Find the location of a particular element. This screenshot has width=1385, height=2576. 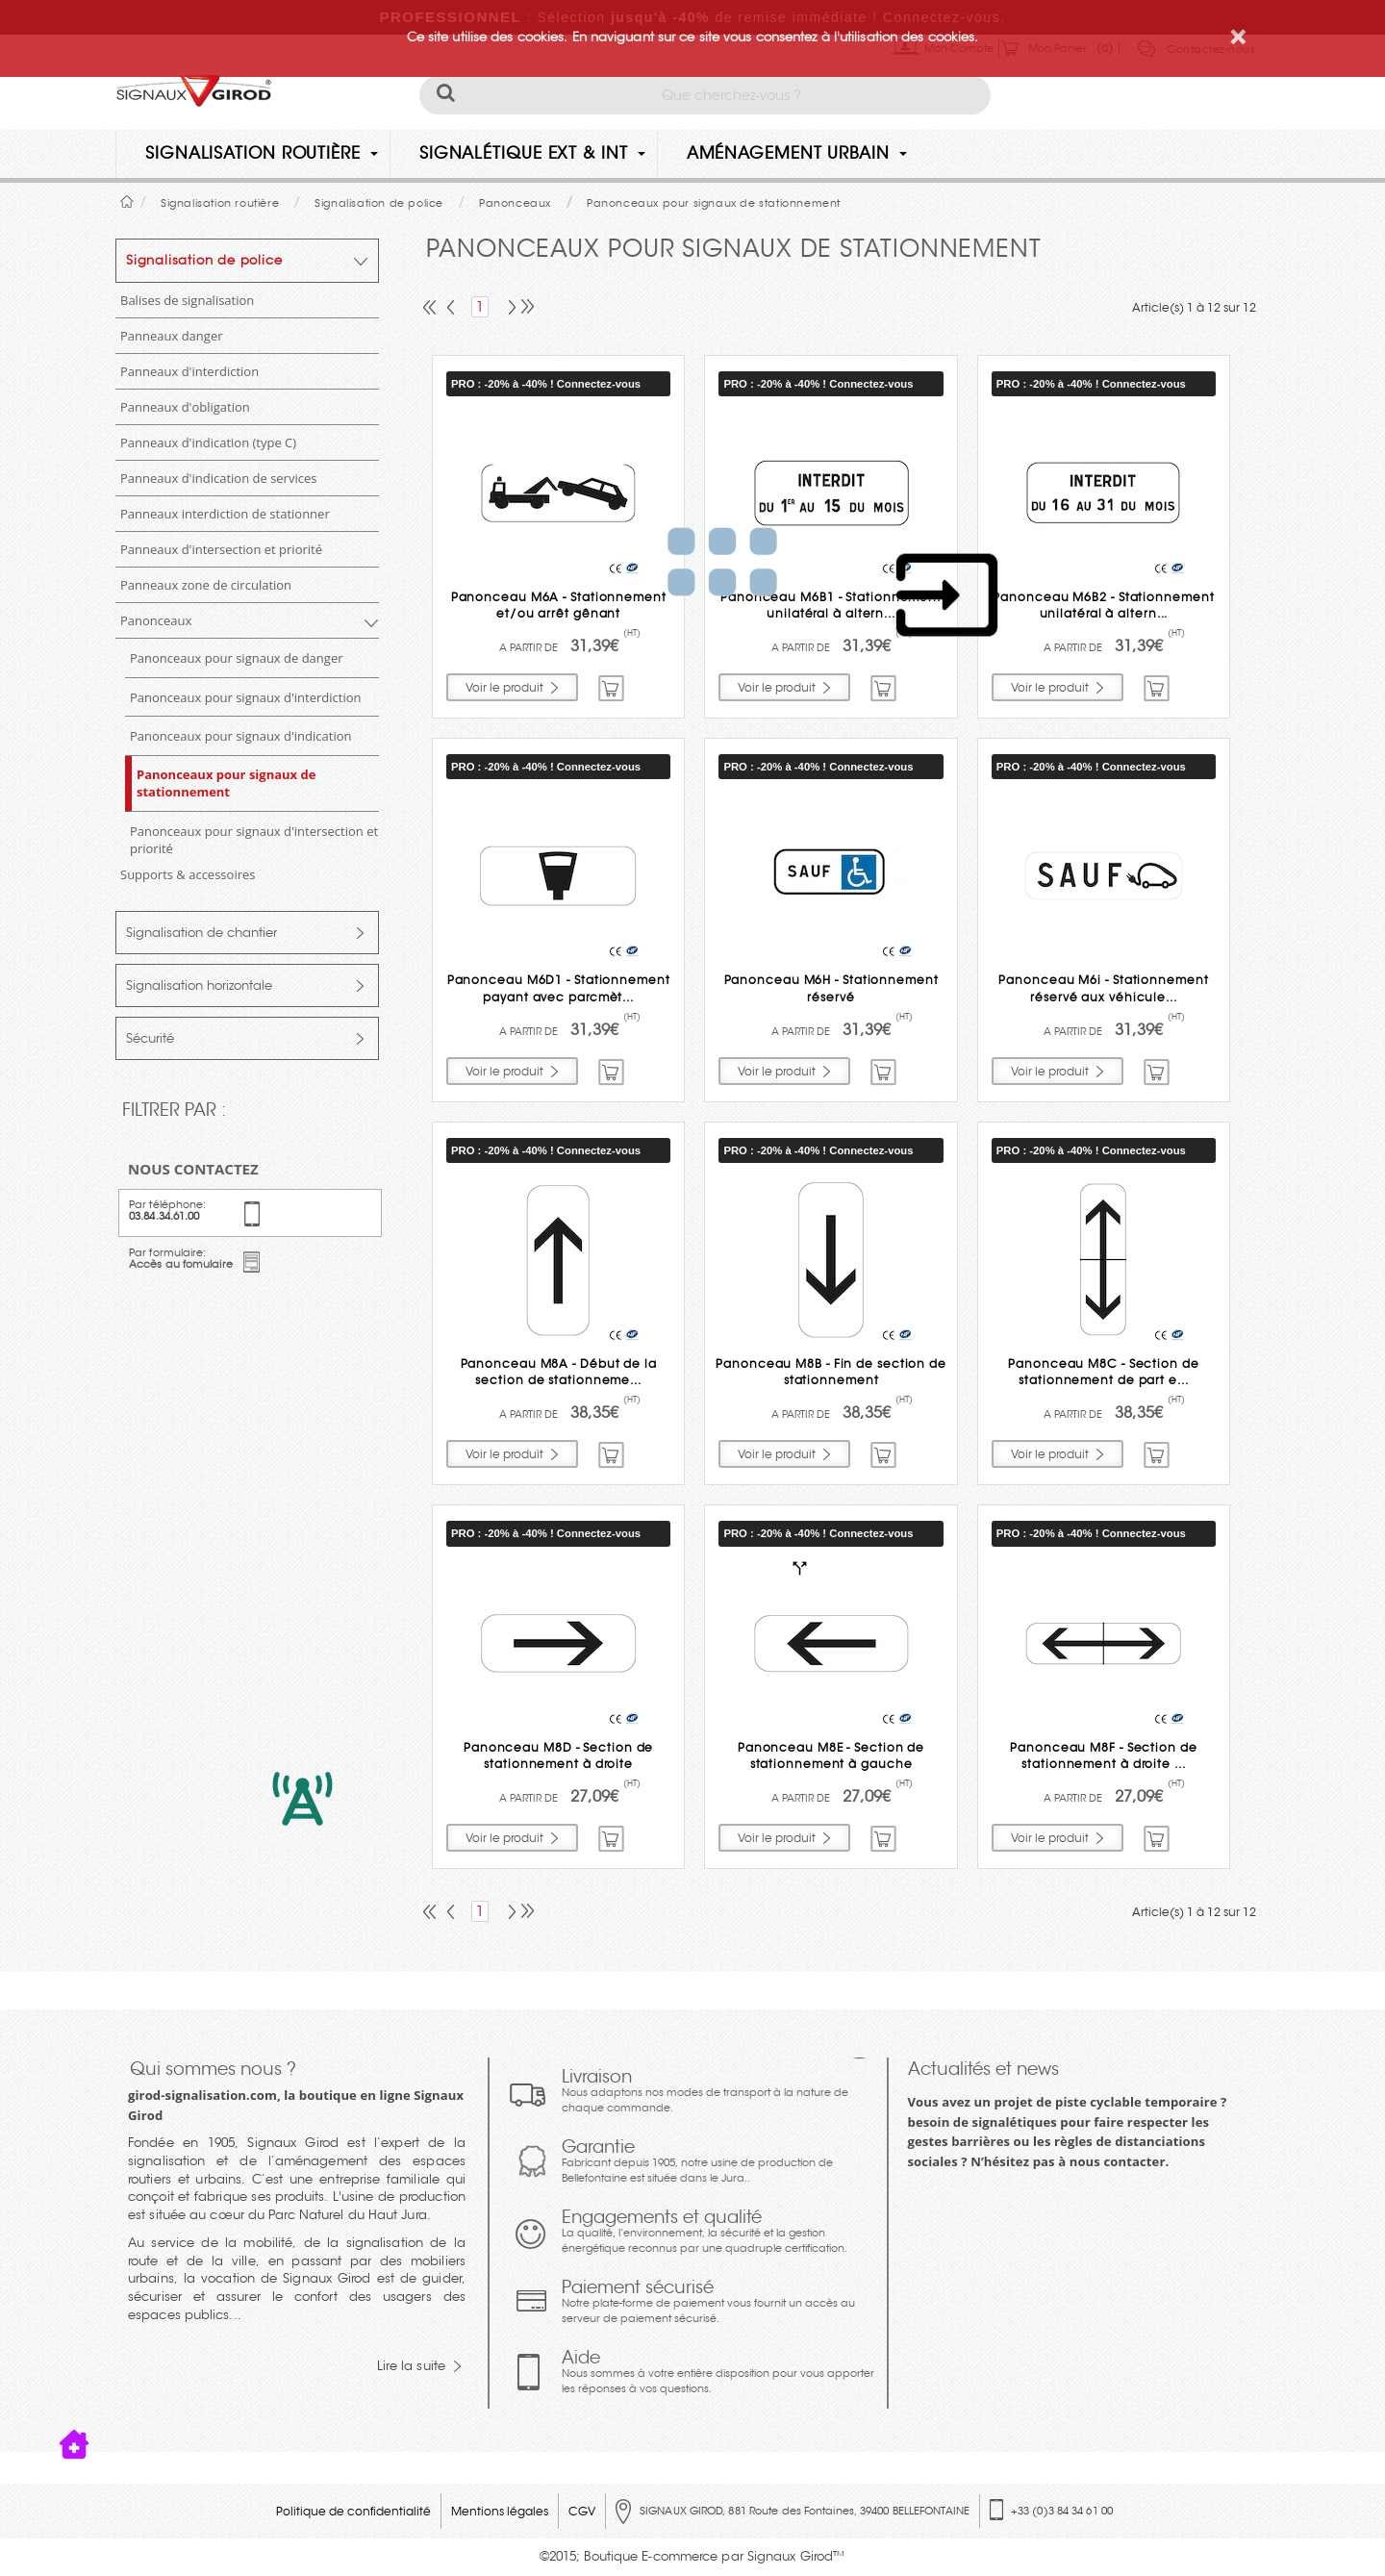

indicates cellular network or mobile signal status is located at coordinates (302, 1798).